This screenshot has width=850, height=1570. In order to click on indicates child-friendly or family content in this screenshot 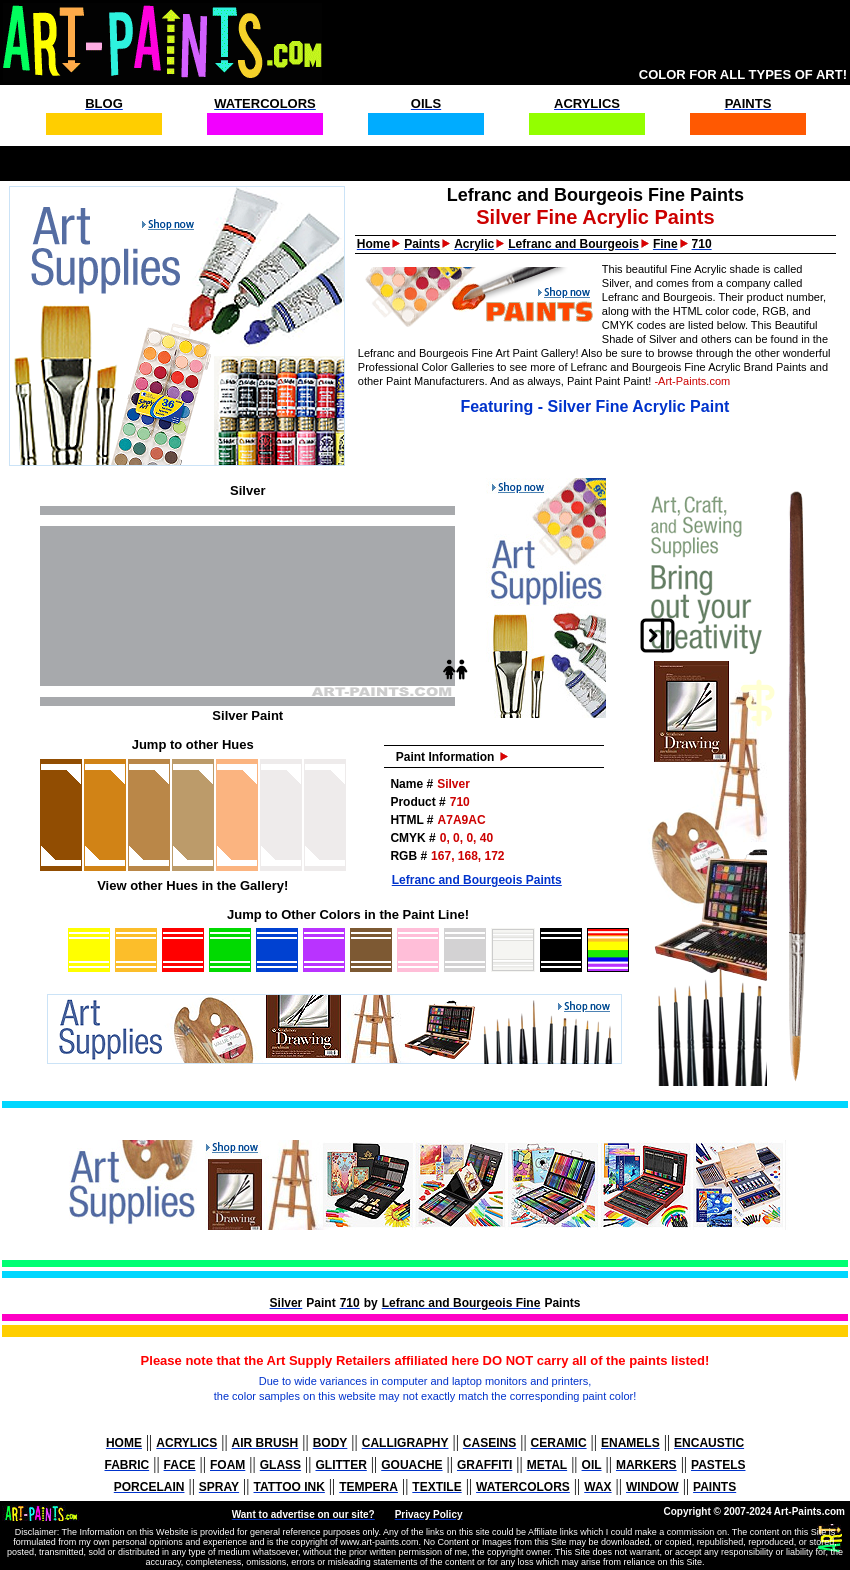, I will do `click(455, 669)`.